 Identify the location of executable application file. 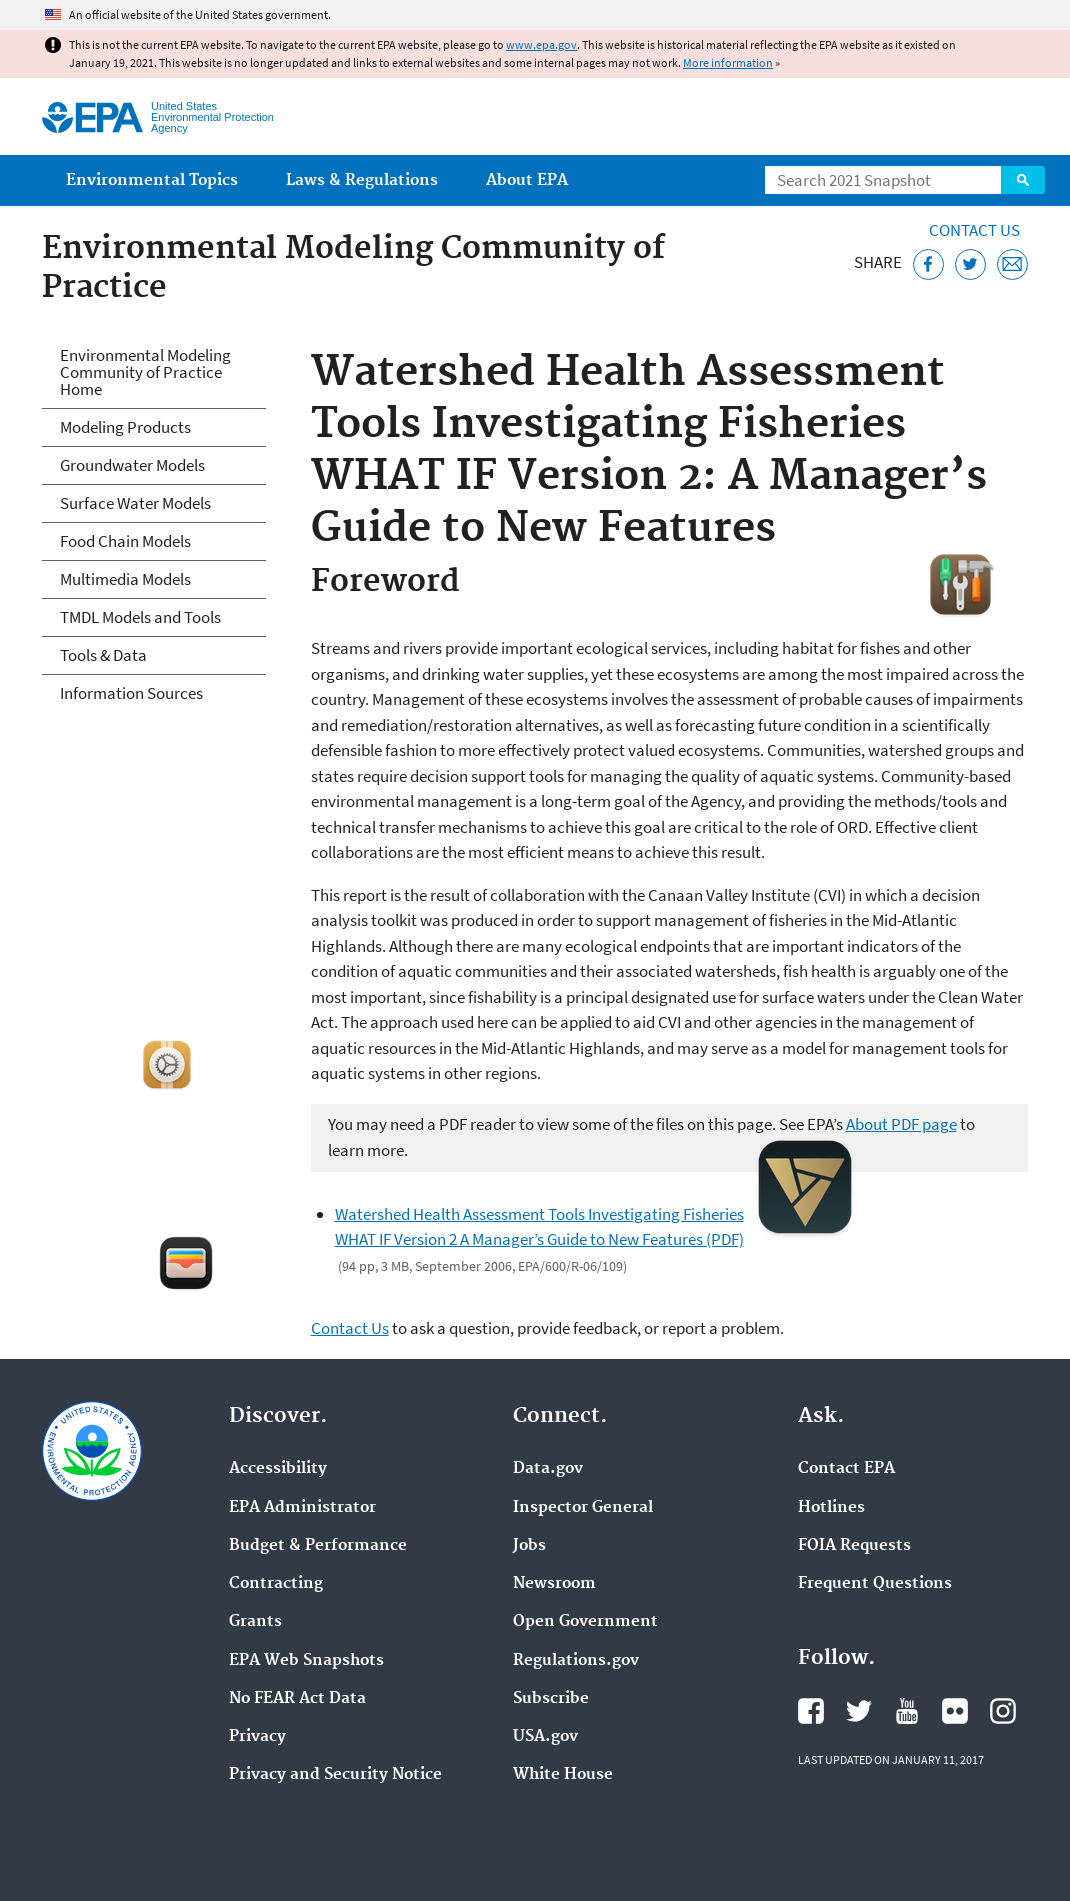
(167, 1064).